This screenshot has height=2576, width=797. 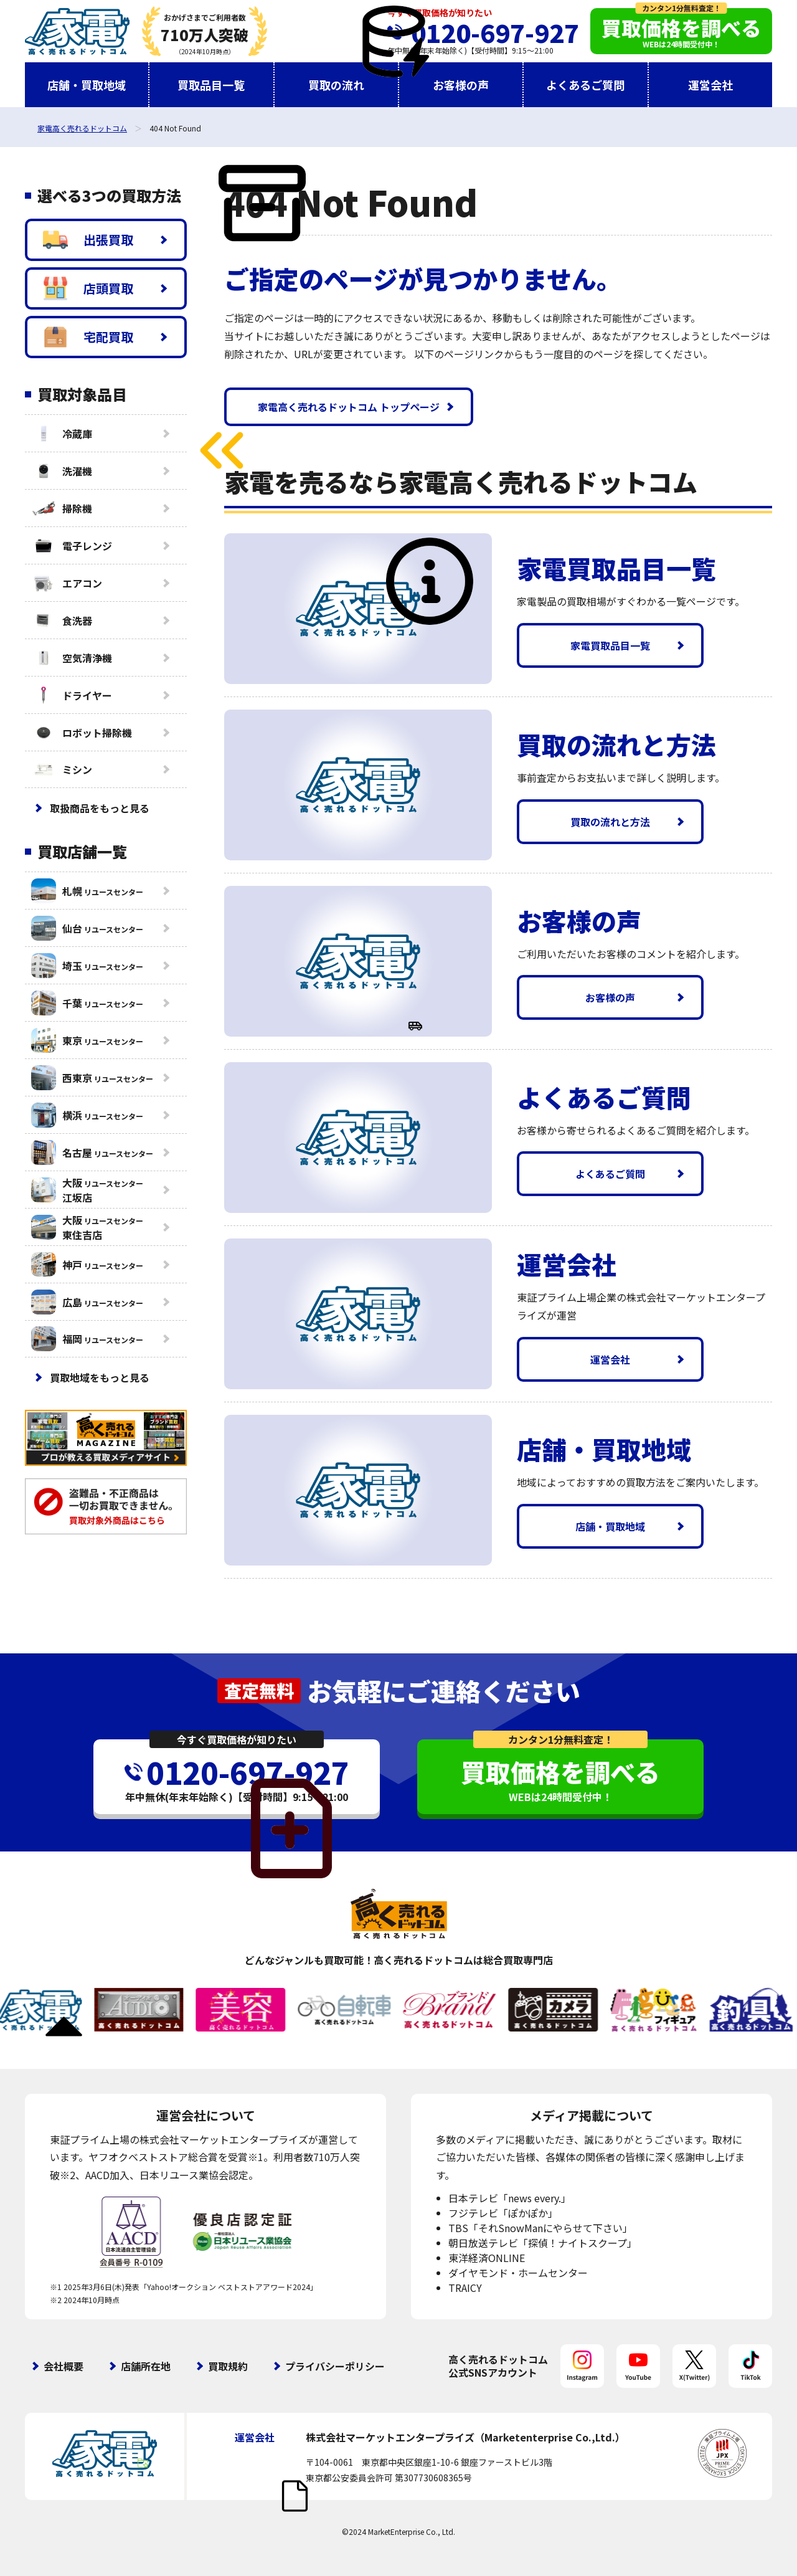 What do you see at coordinates (262, 203) in the screenshot?
I see `archive selected items` at bounding box center [262, 203].